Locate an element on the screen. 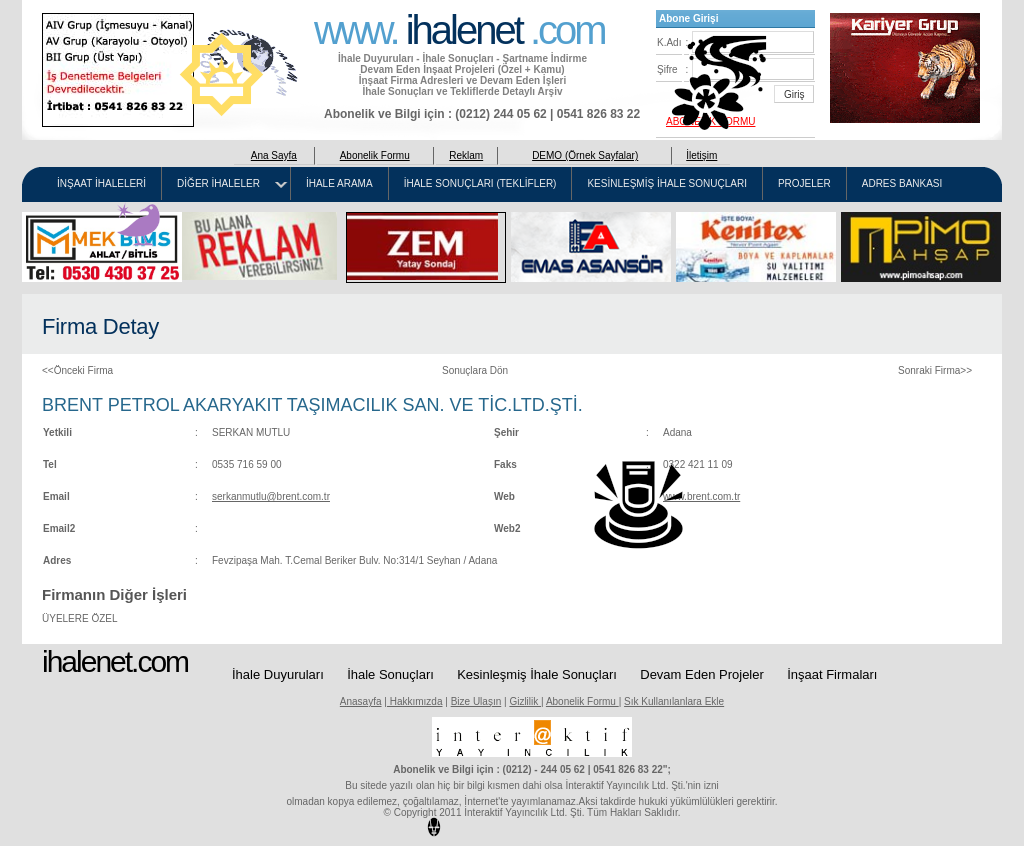  tap to confirm or activate is located at coordinates (638, 505).